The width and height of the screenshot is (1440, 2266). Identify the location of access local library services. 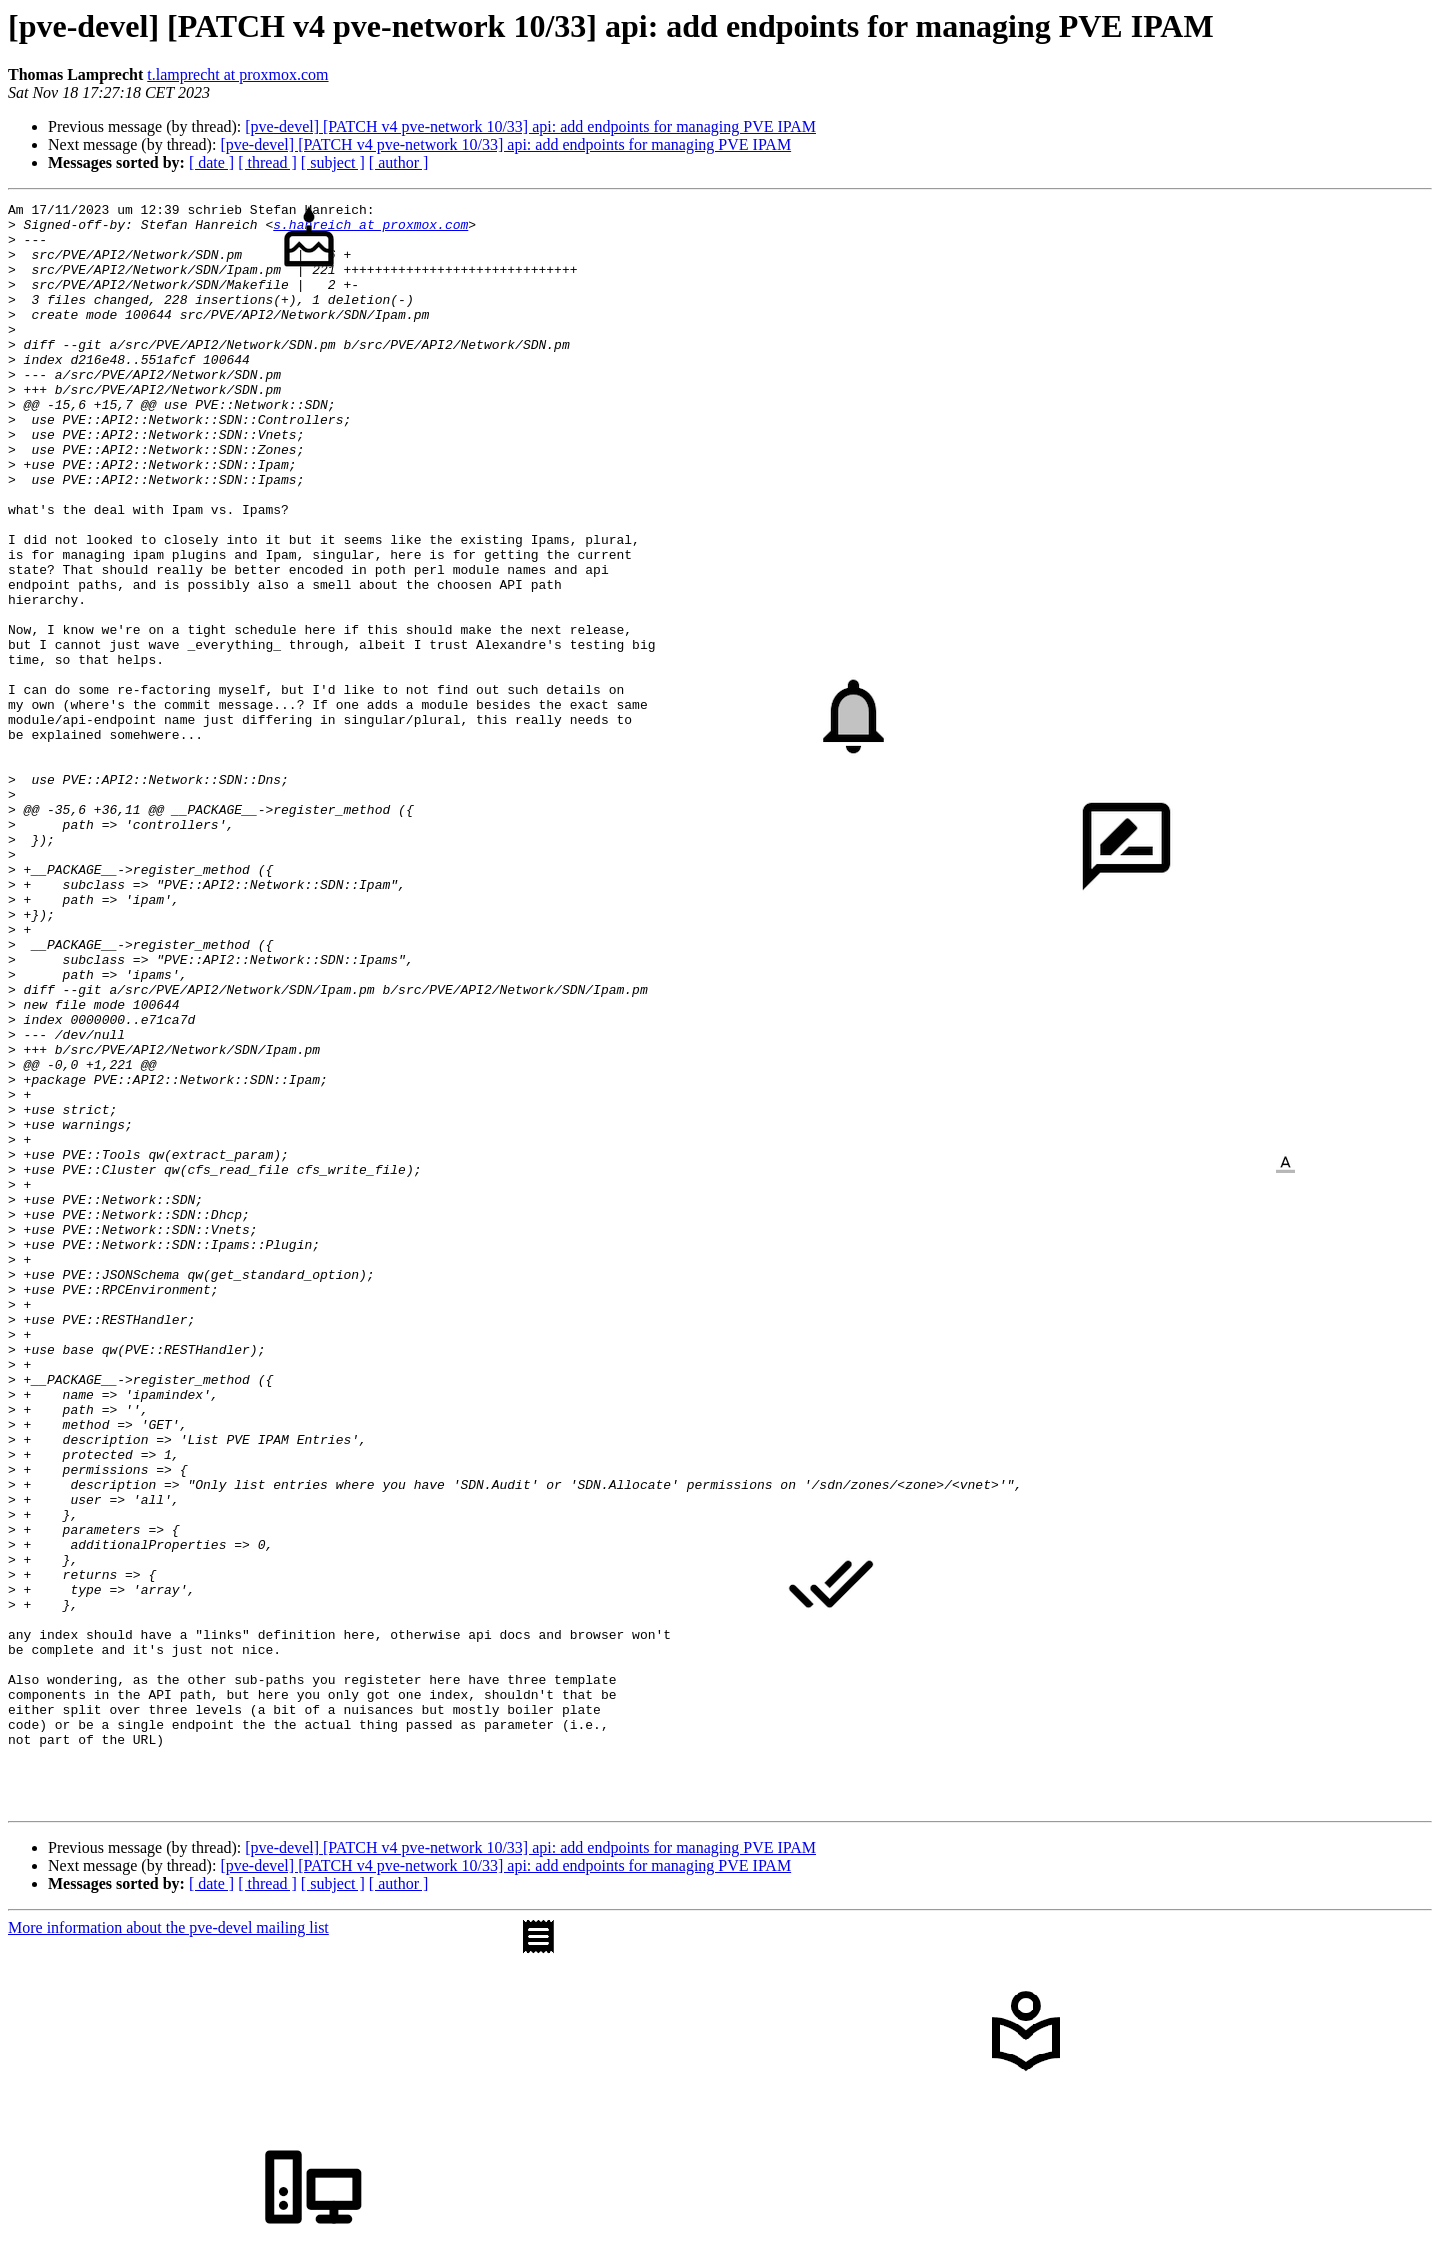
(1026, 2032).